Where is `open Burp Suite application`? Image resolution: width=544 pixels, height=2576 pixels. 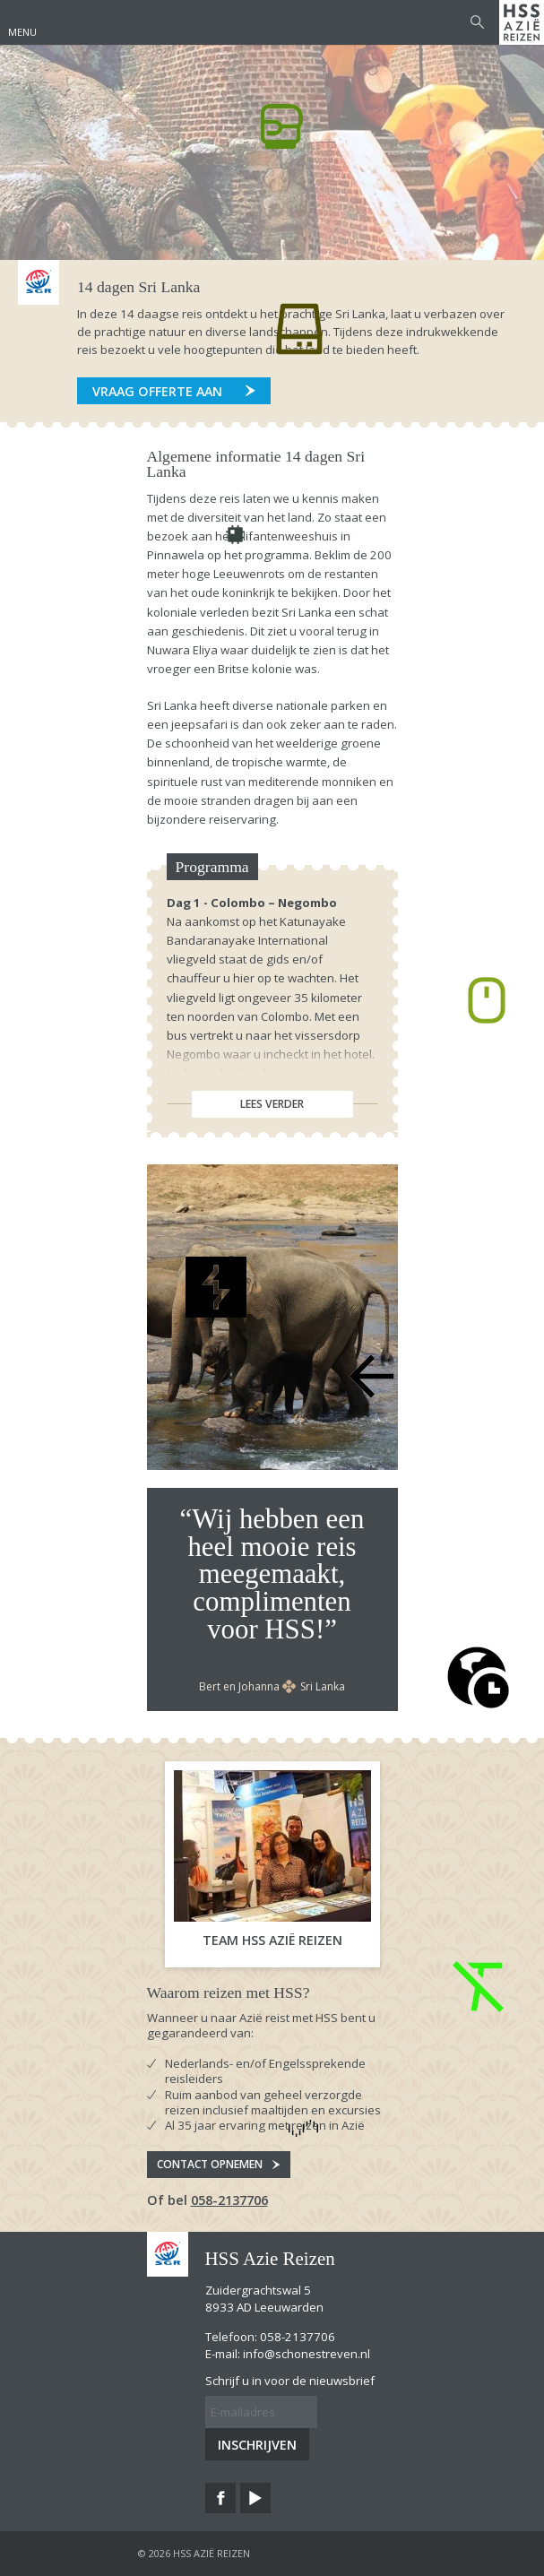
open Burp Suite application is located at coordinates (216, 1287).